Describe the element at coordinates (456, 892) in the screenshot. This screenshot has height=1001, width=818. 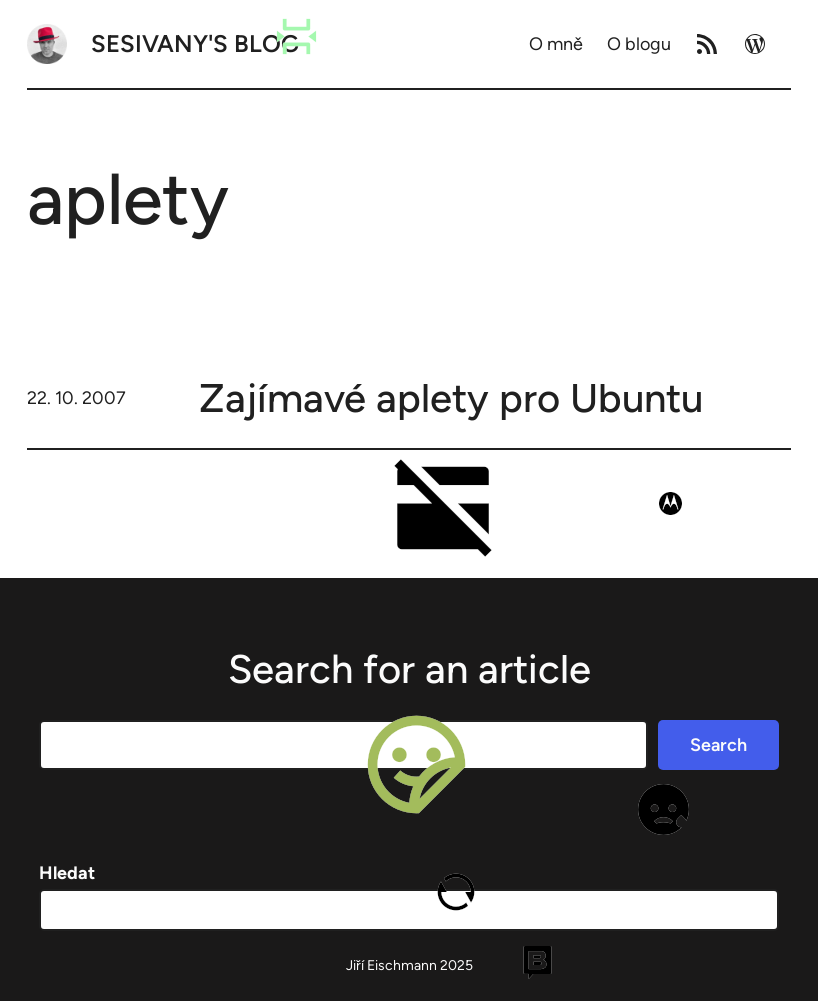
I see `refresh or reload the current page` at that location.